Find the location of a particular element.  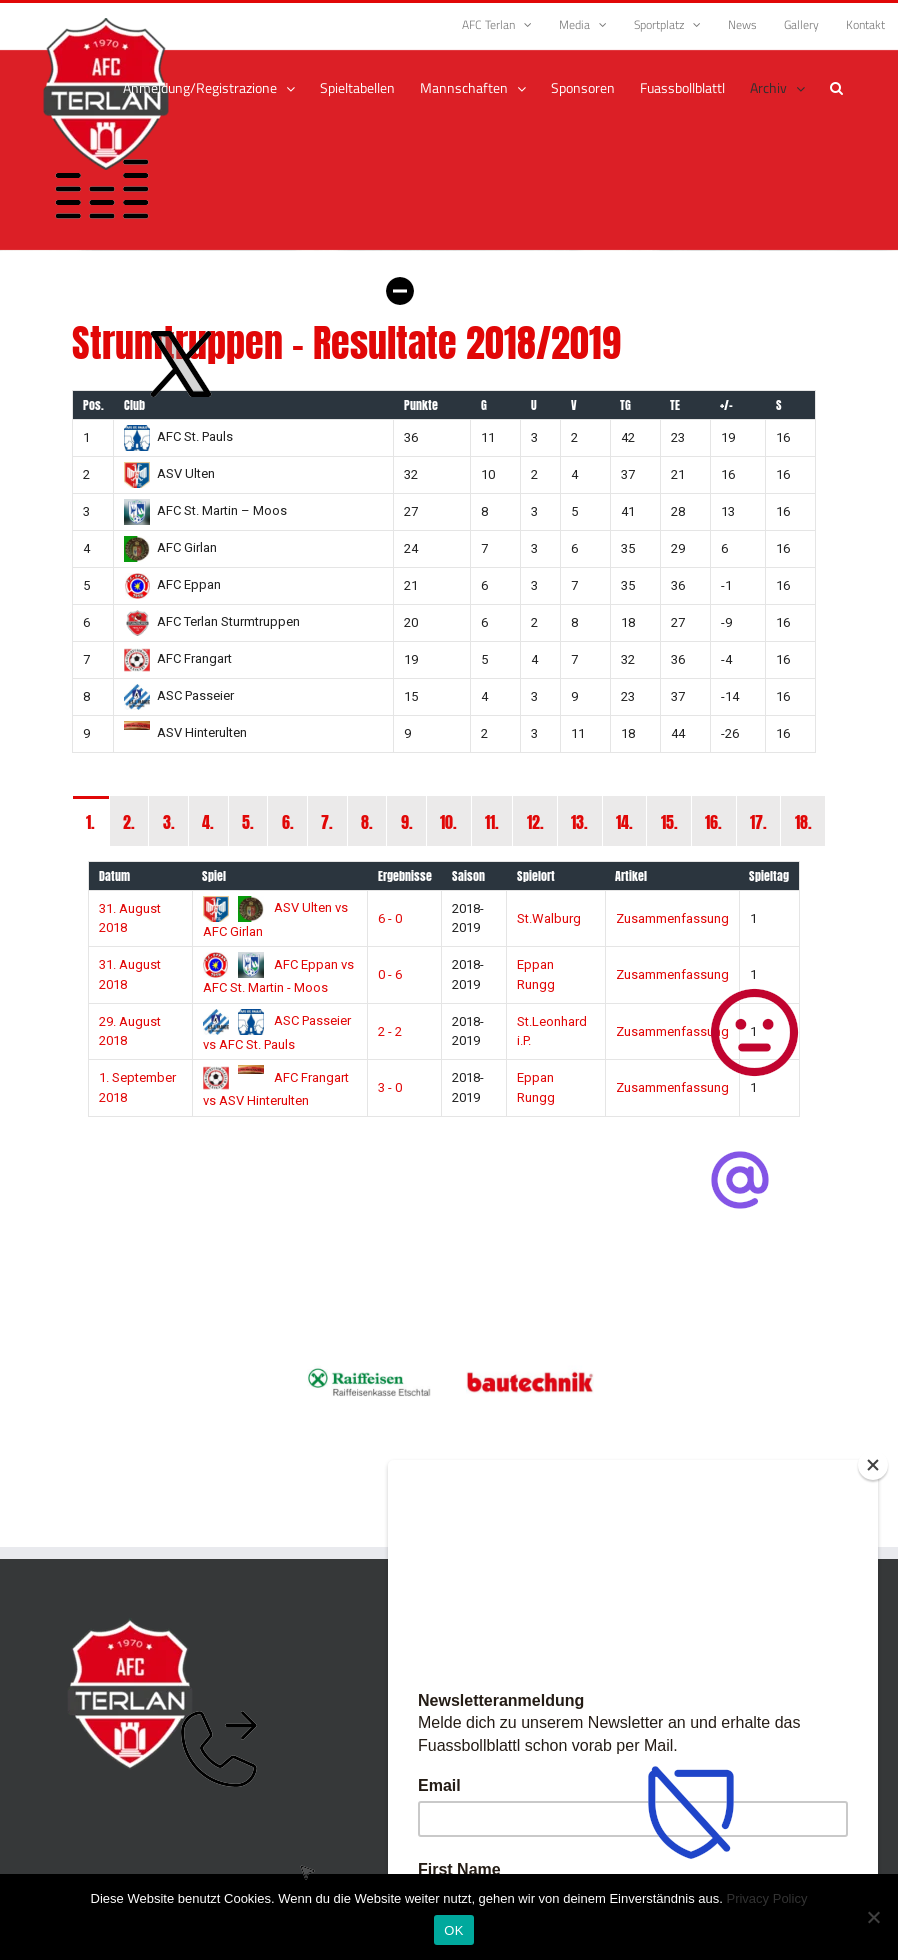

indicate neutral or average rating is located at coordinates (754, 1032).